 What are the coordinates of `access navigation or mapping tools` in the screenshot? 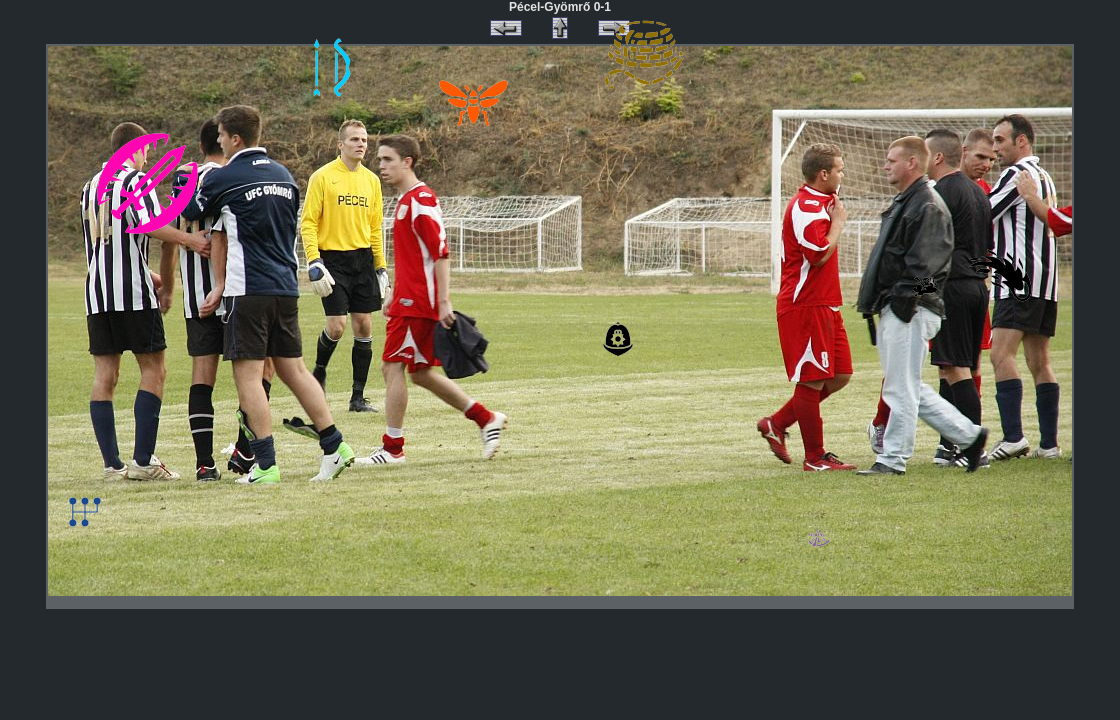 It's located at (819, 538).